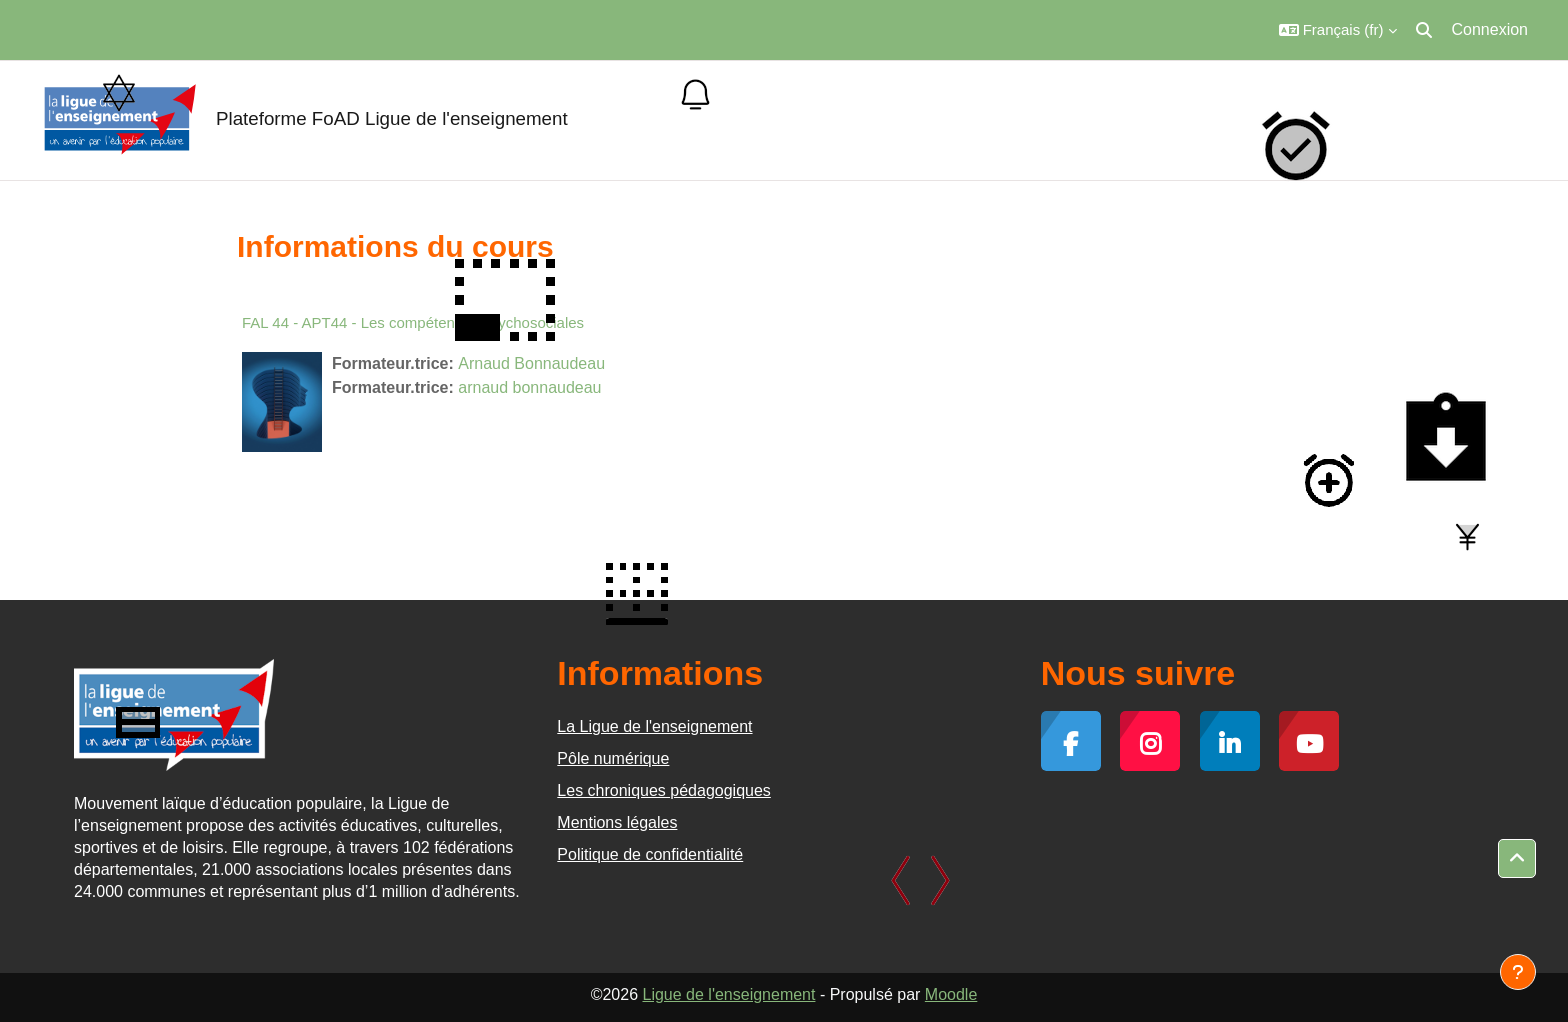 This screenshot has height=1022, width=1568. Describe the element at coordinates (637, 594) in the screenshot. I see `apply bottom border to selected cells` at that location.